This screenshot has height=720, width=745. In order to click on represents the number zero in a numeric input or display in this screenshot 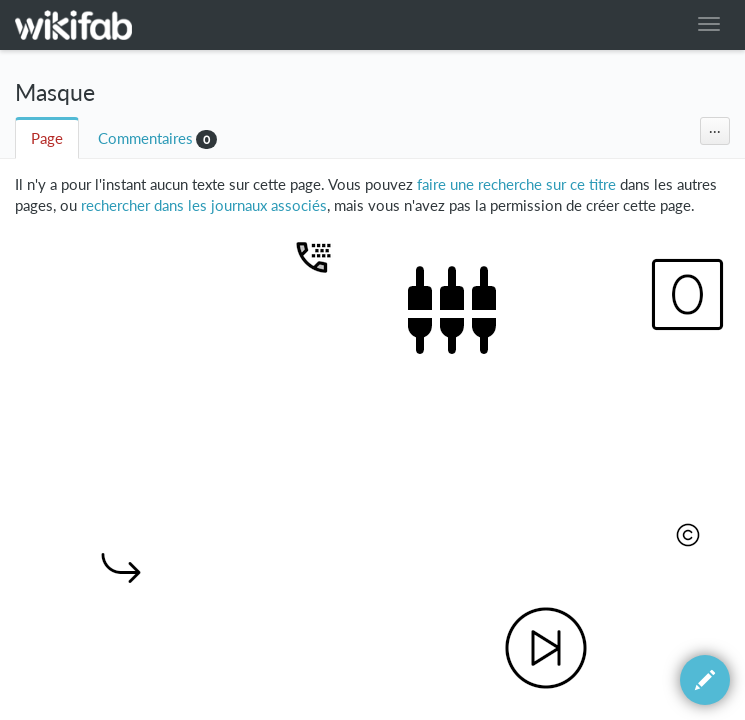, I will do `click(687, 294)`.